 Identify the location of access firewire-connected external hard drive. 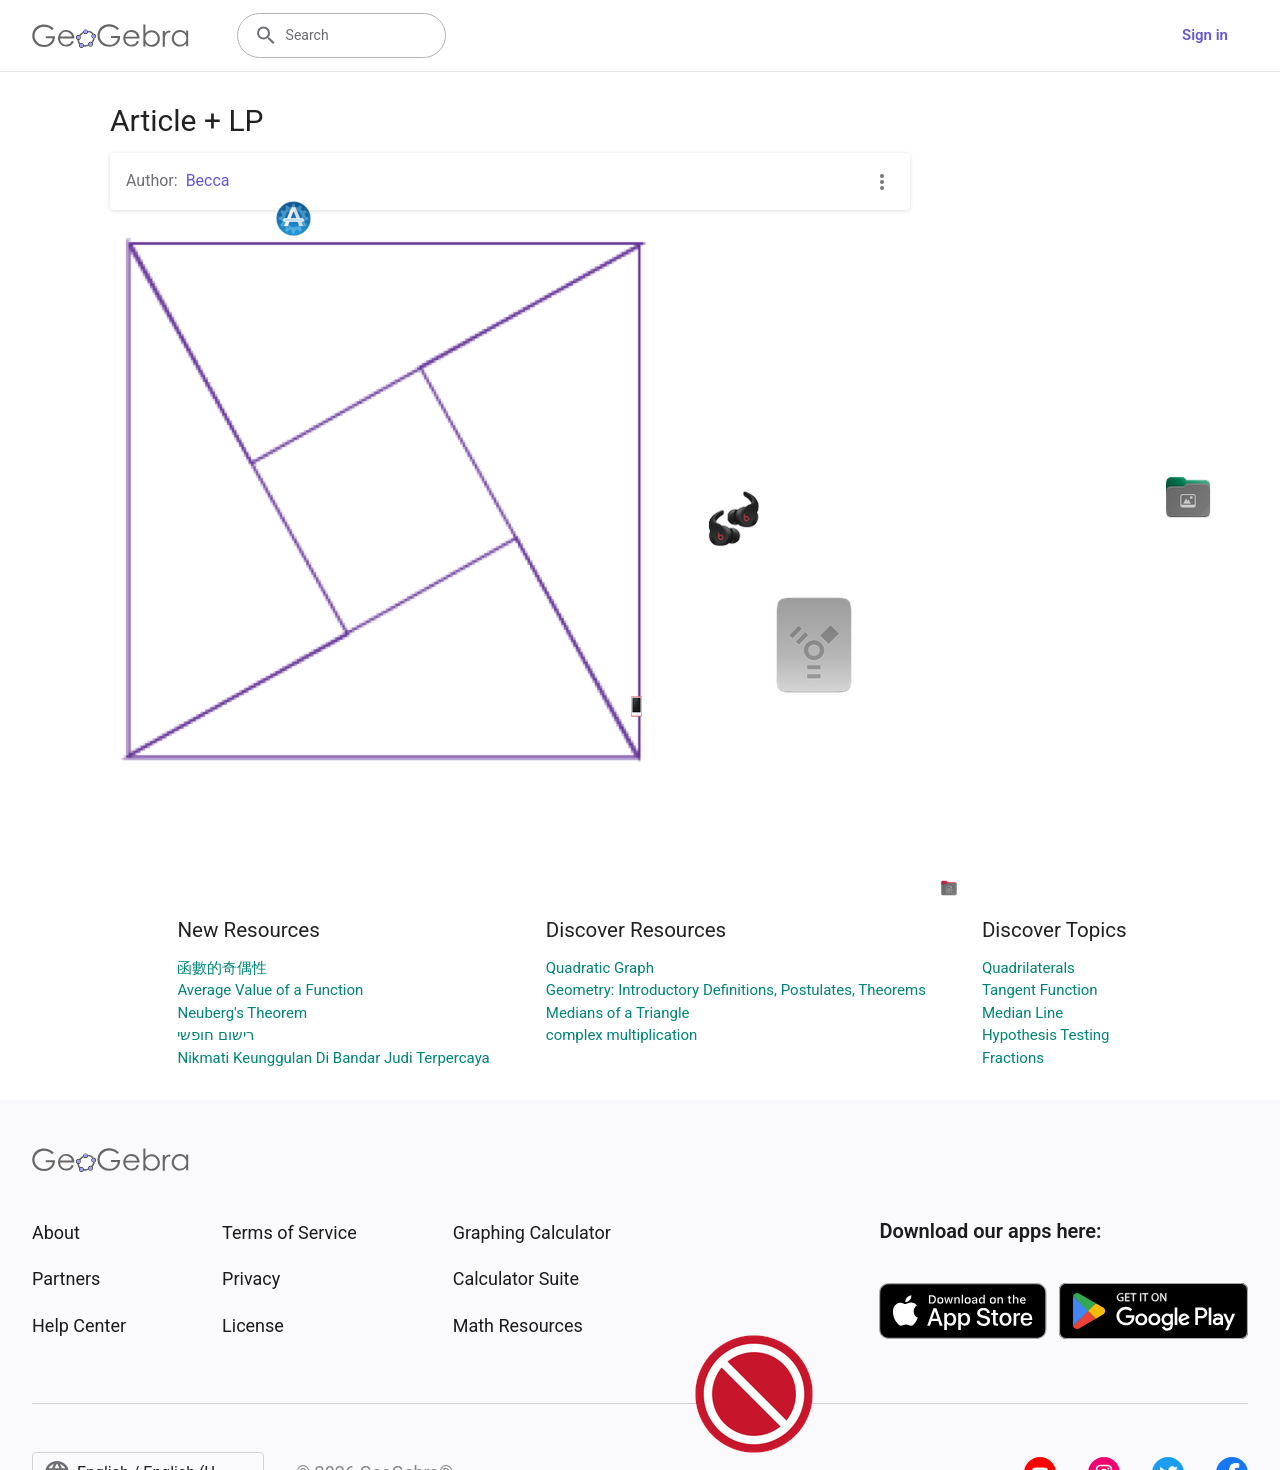
(814, 645).